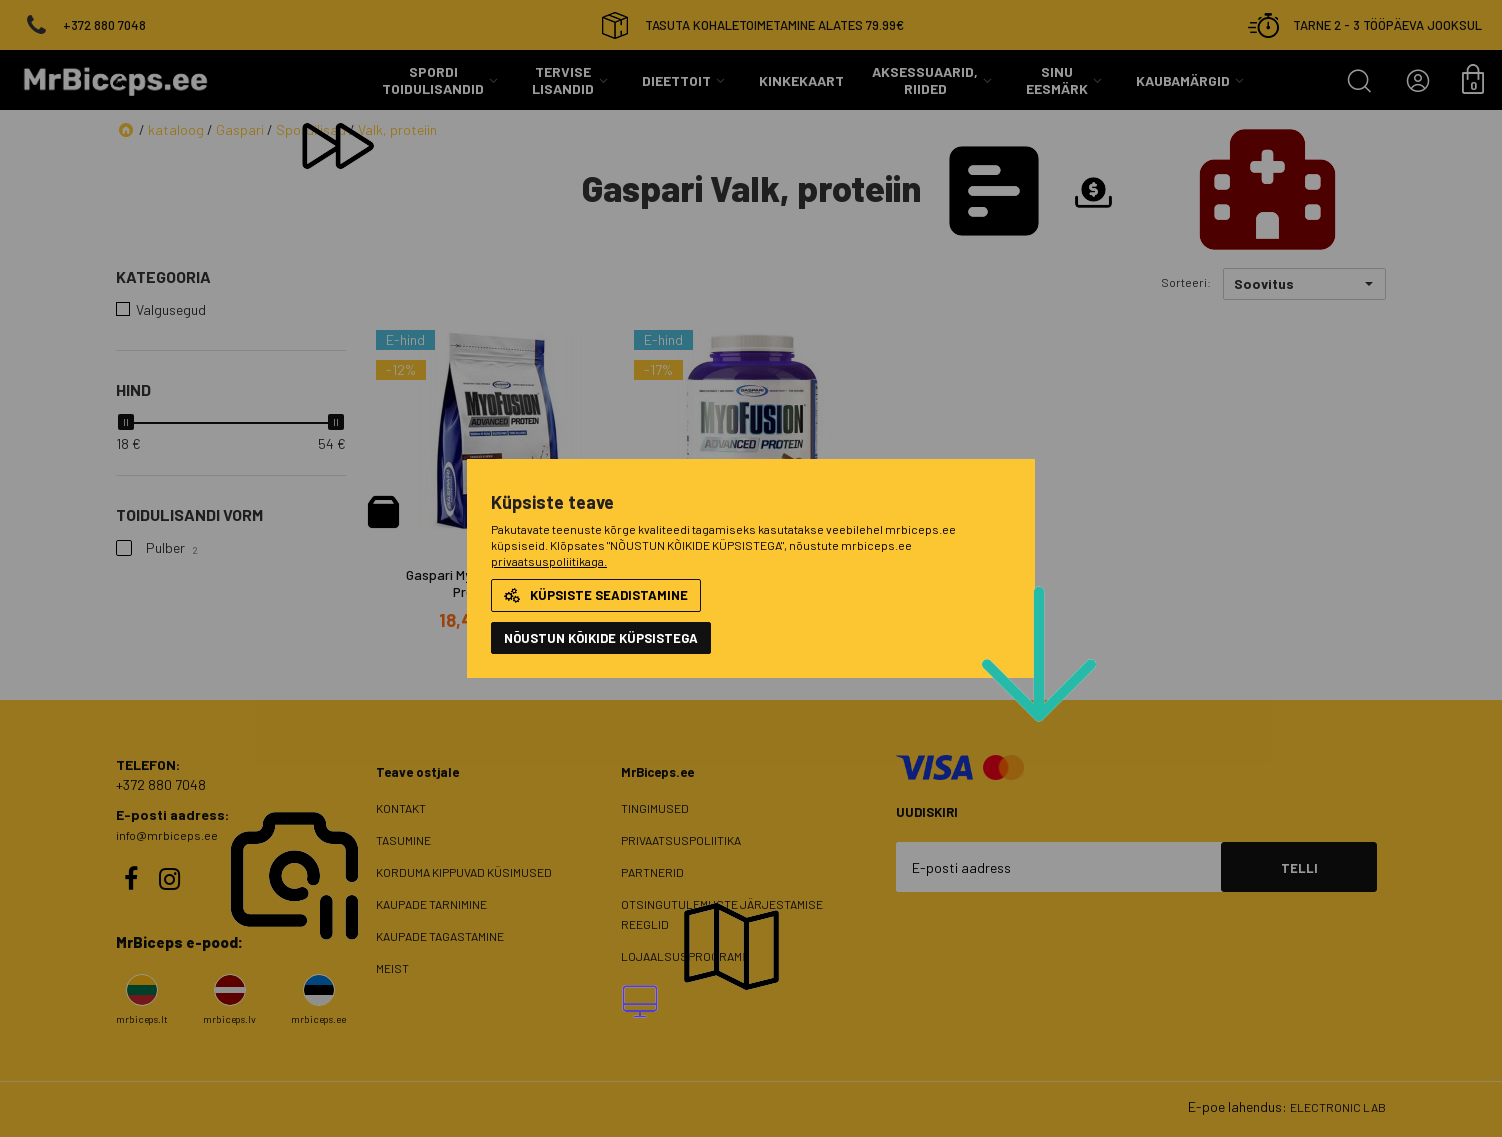 This screenshot has height=1137, width=1502. I want to click on view map or navigation, so click(731, 946).